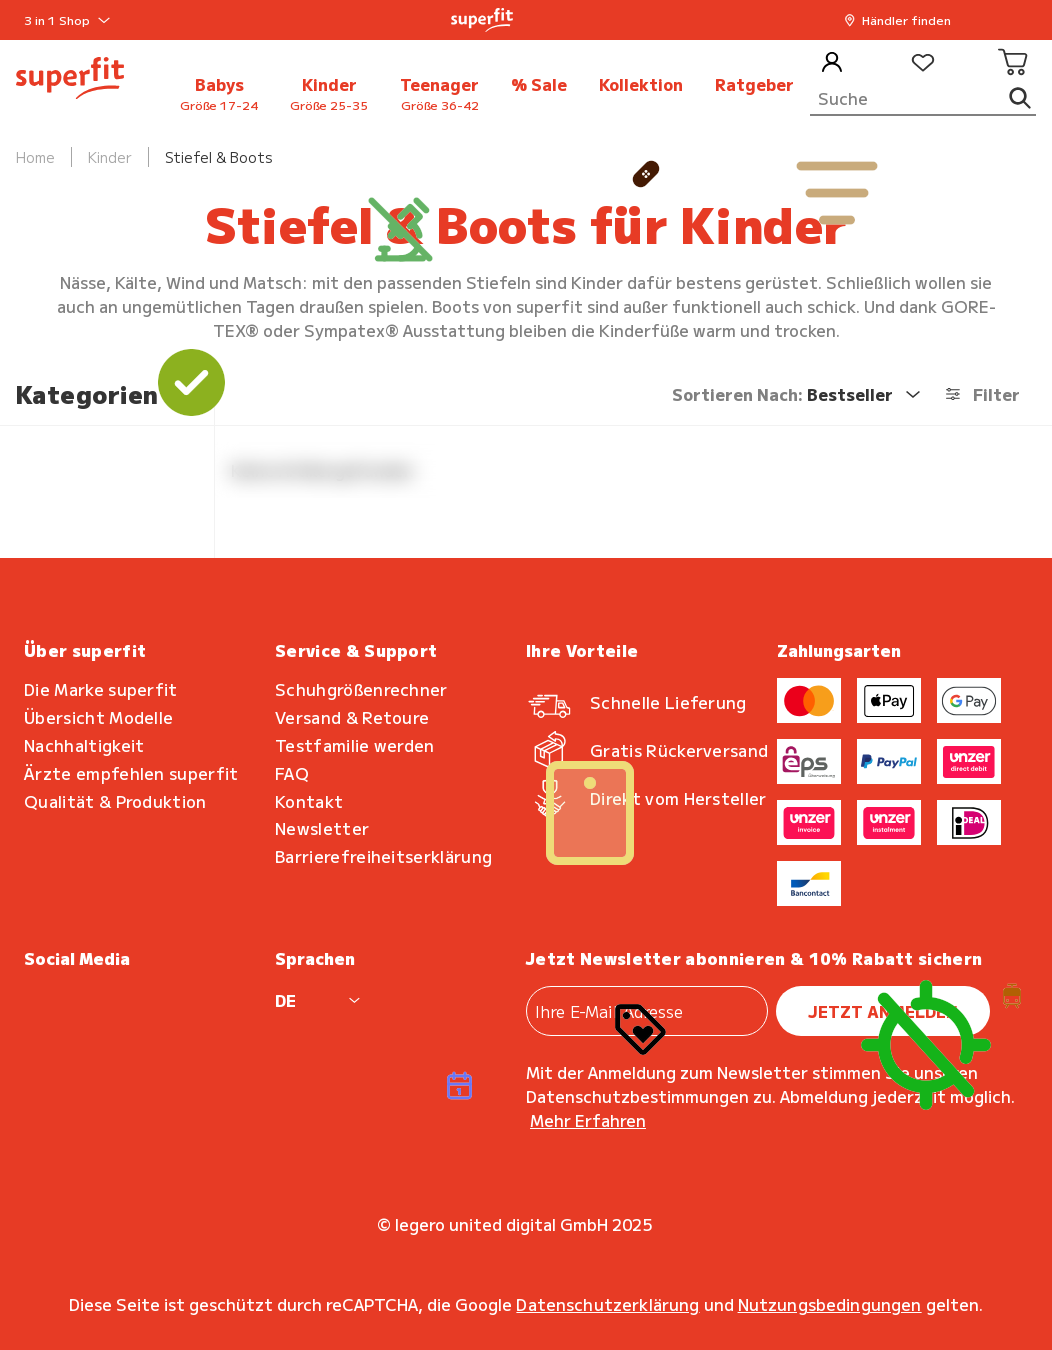  Describe the element at coordinates (400, 229) in the screenshot. I see `microscope feature disabled` at that location.